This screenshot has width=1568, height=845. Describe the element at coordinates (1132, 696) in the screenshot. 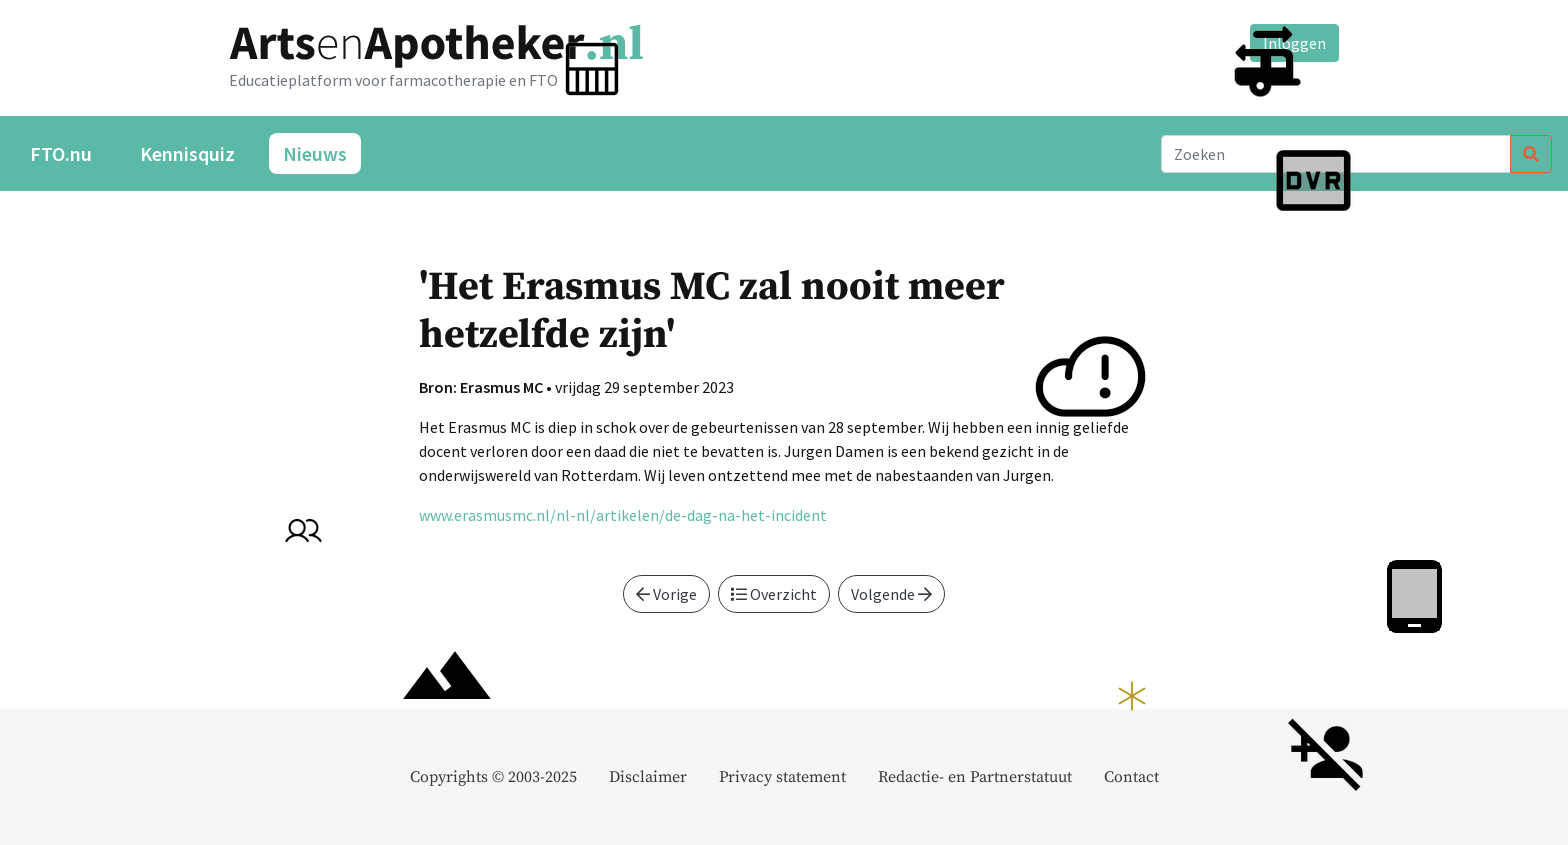

I see `indicates a required field in a form` at that location.